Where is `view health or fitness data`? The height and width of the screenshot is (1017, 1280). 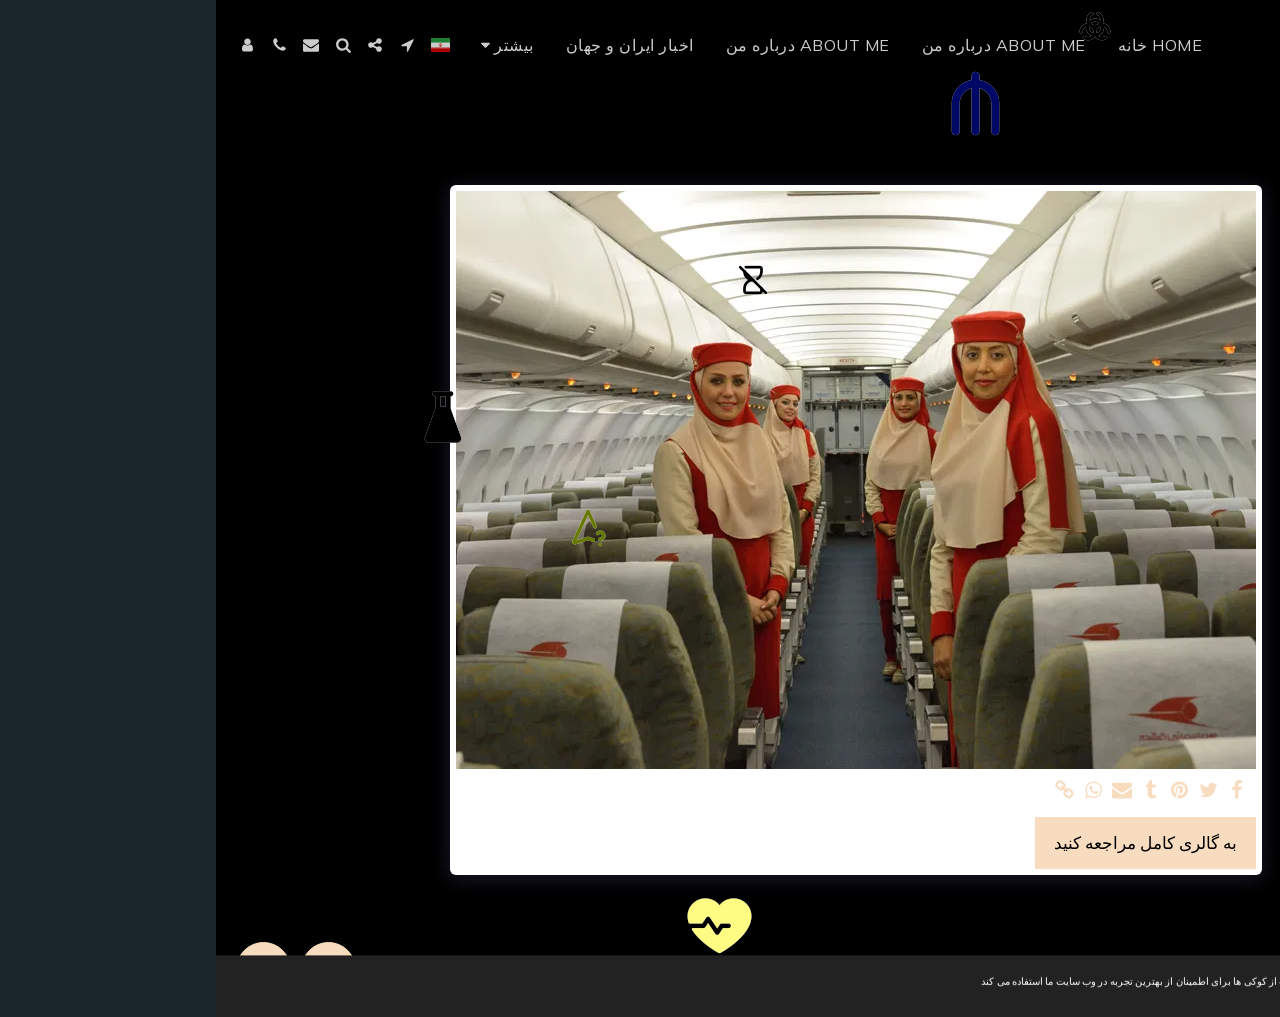 view health or fitness data is located at coordinates (719, 923).